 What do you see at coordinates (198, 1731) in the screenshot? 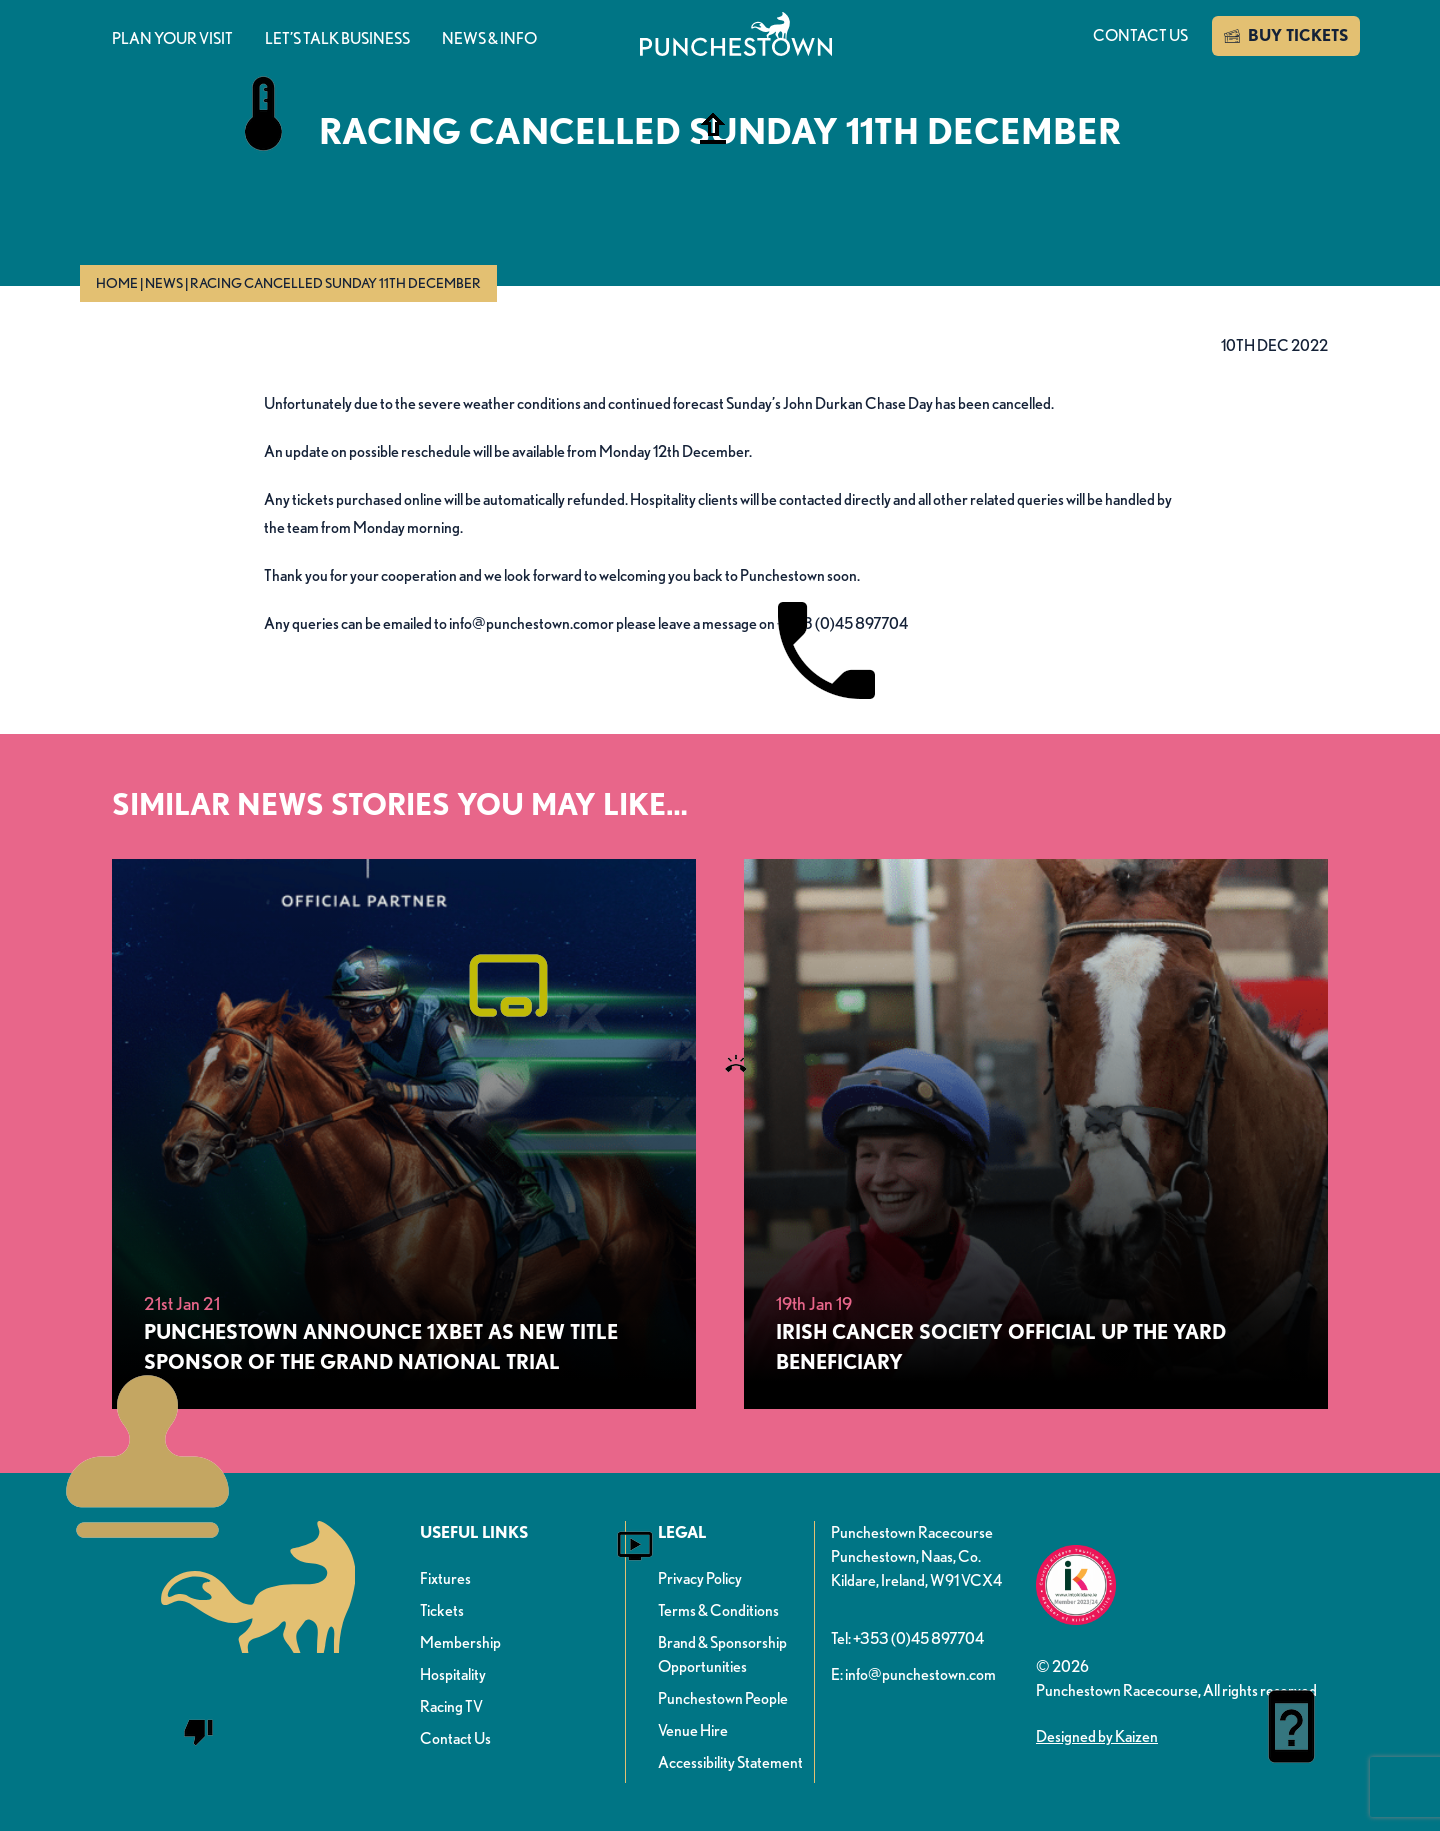
I see `dislike or downvote content` at bounding box center [198, 1731].